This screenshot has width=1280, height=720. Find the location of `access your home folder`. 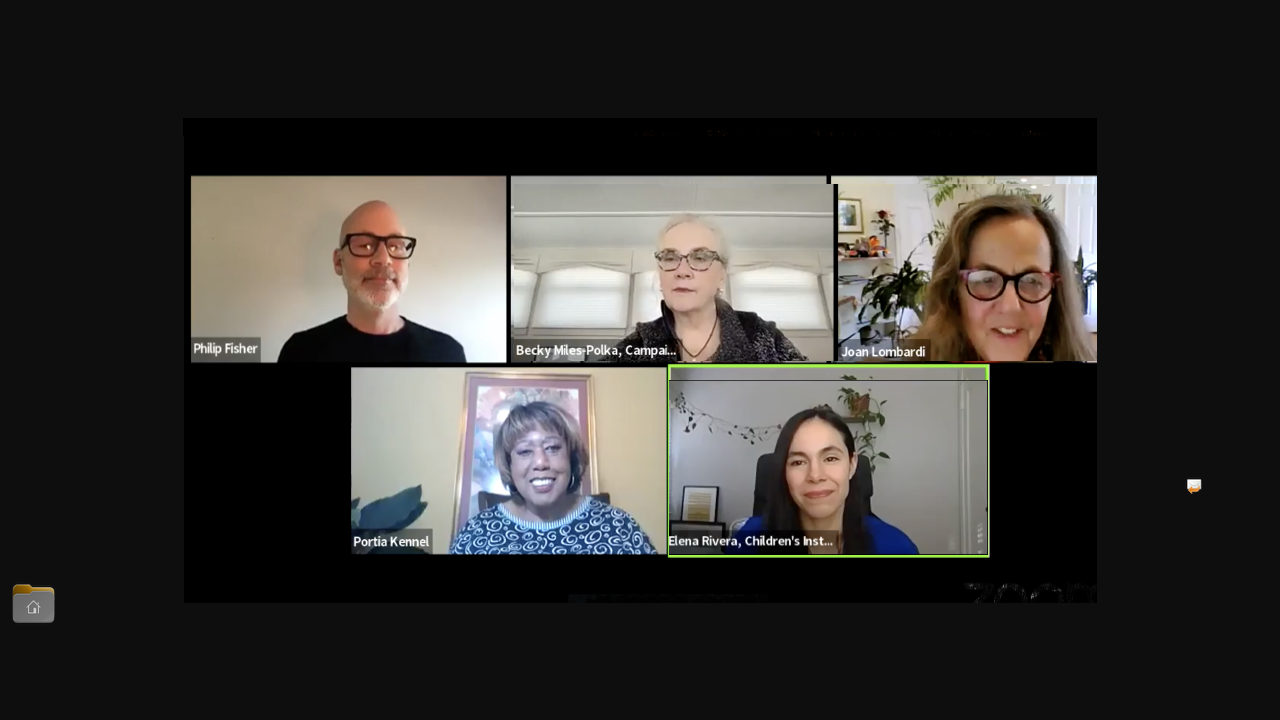

access your home folder is located at coordinates (33, 603).